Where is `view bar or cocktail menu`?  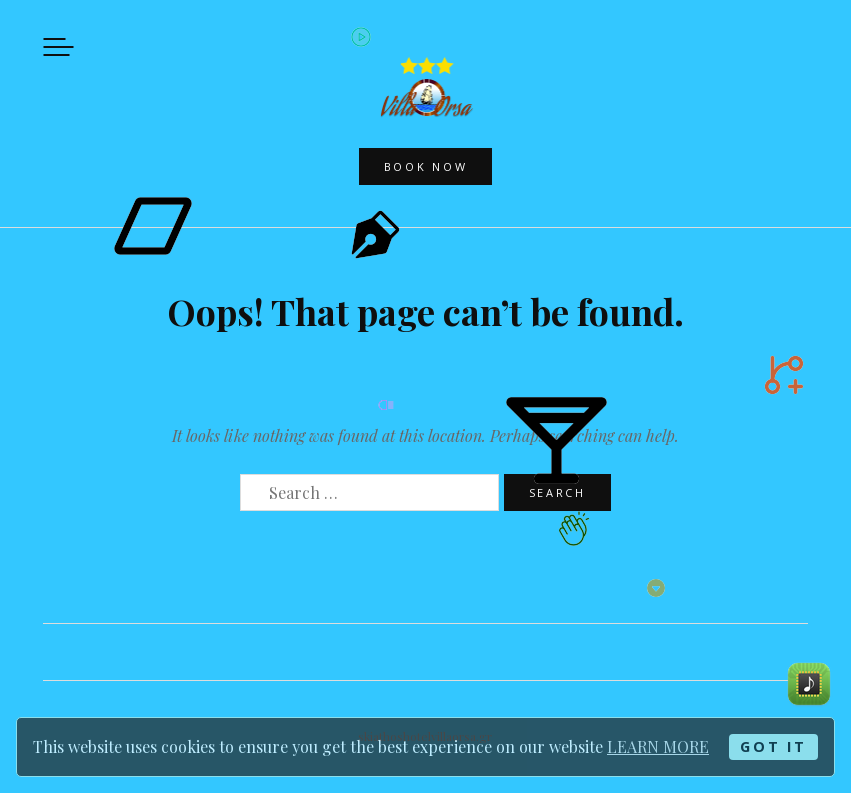
view bar or cocktail menu is located at coordinates (556, 440).